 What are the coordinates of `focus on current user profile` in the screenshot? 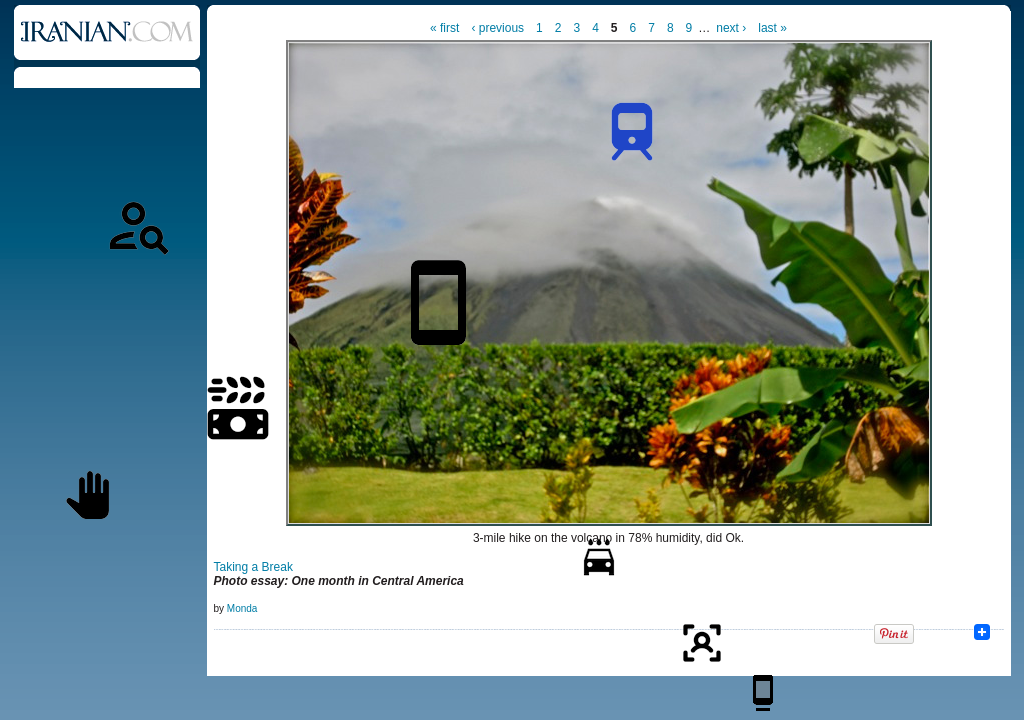 It's located at (702, 643).